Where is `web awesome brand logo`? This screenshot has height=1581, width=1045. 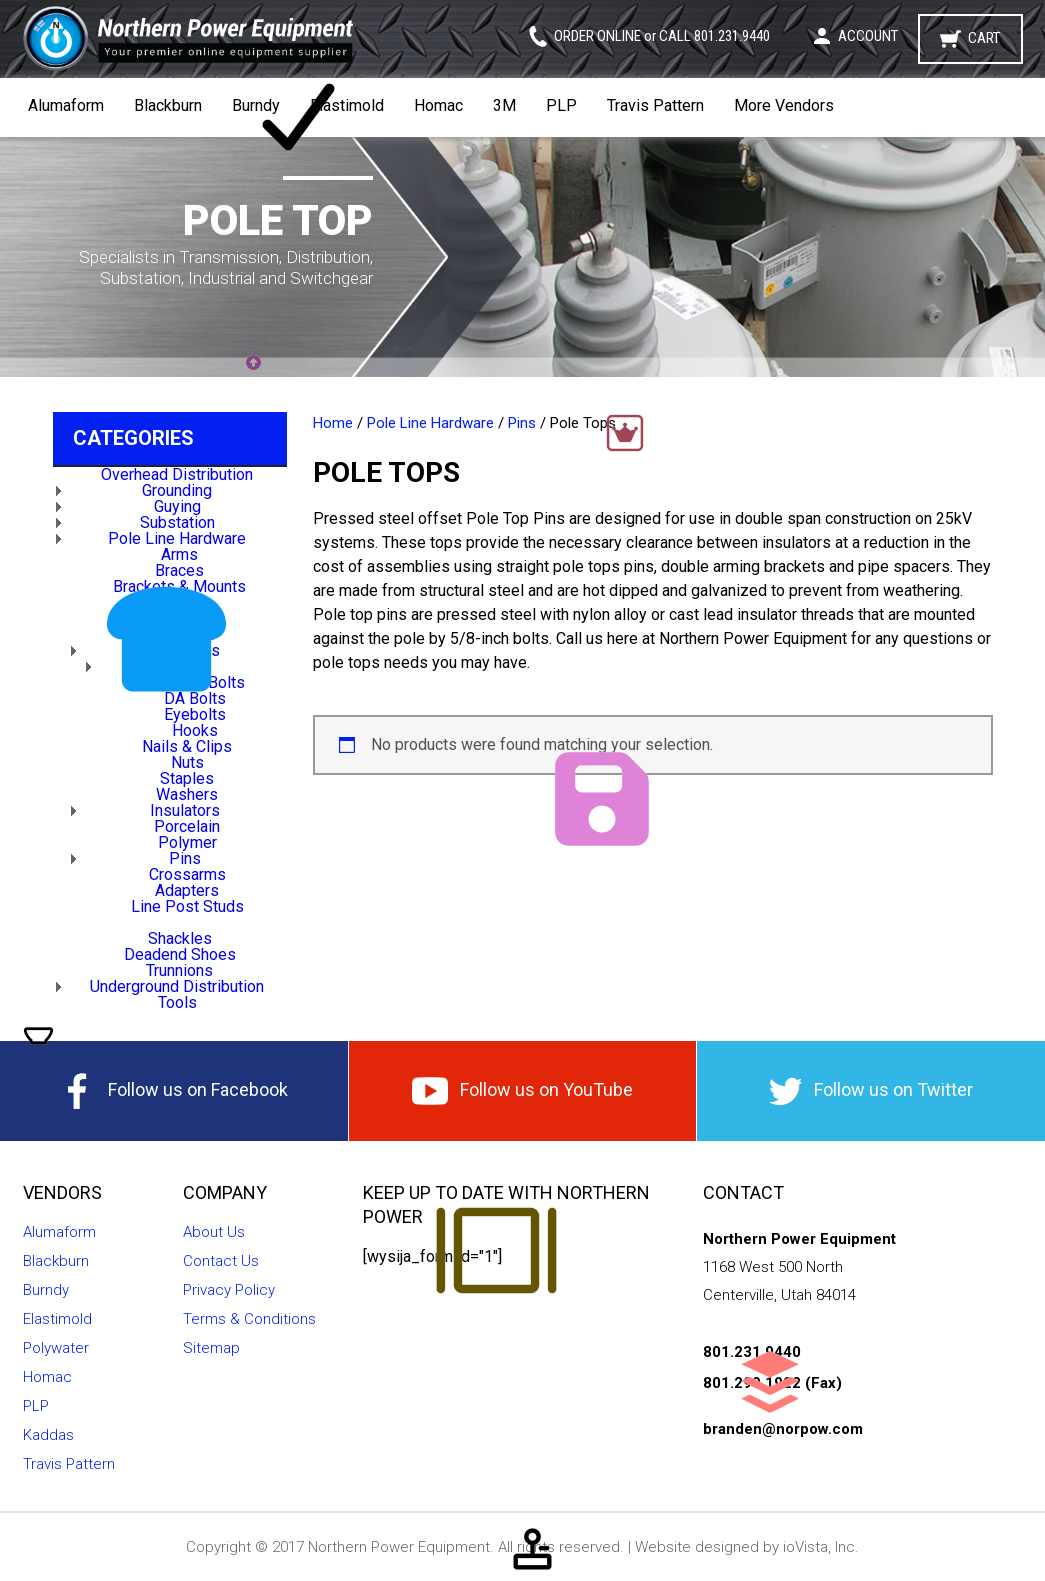 web awesome brand logo is located at coordinates (625, 433).